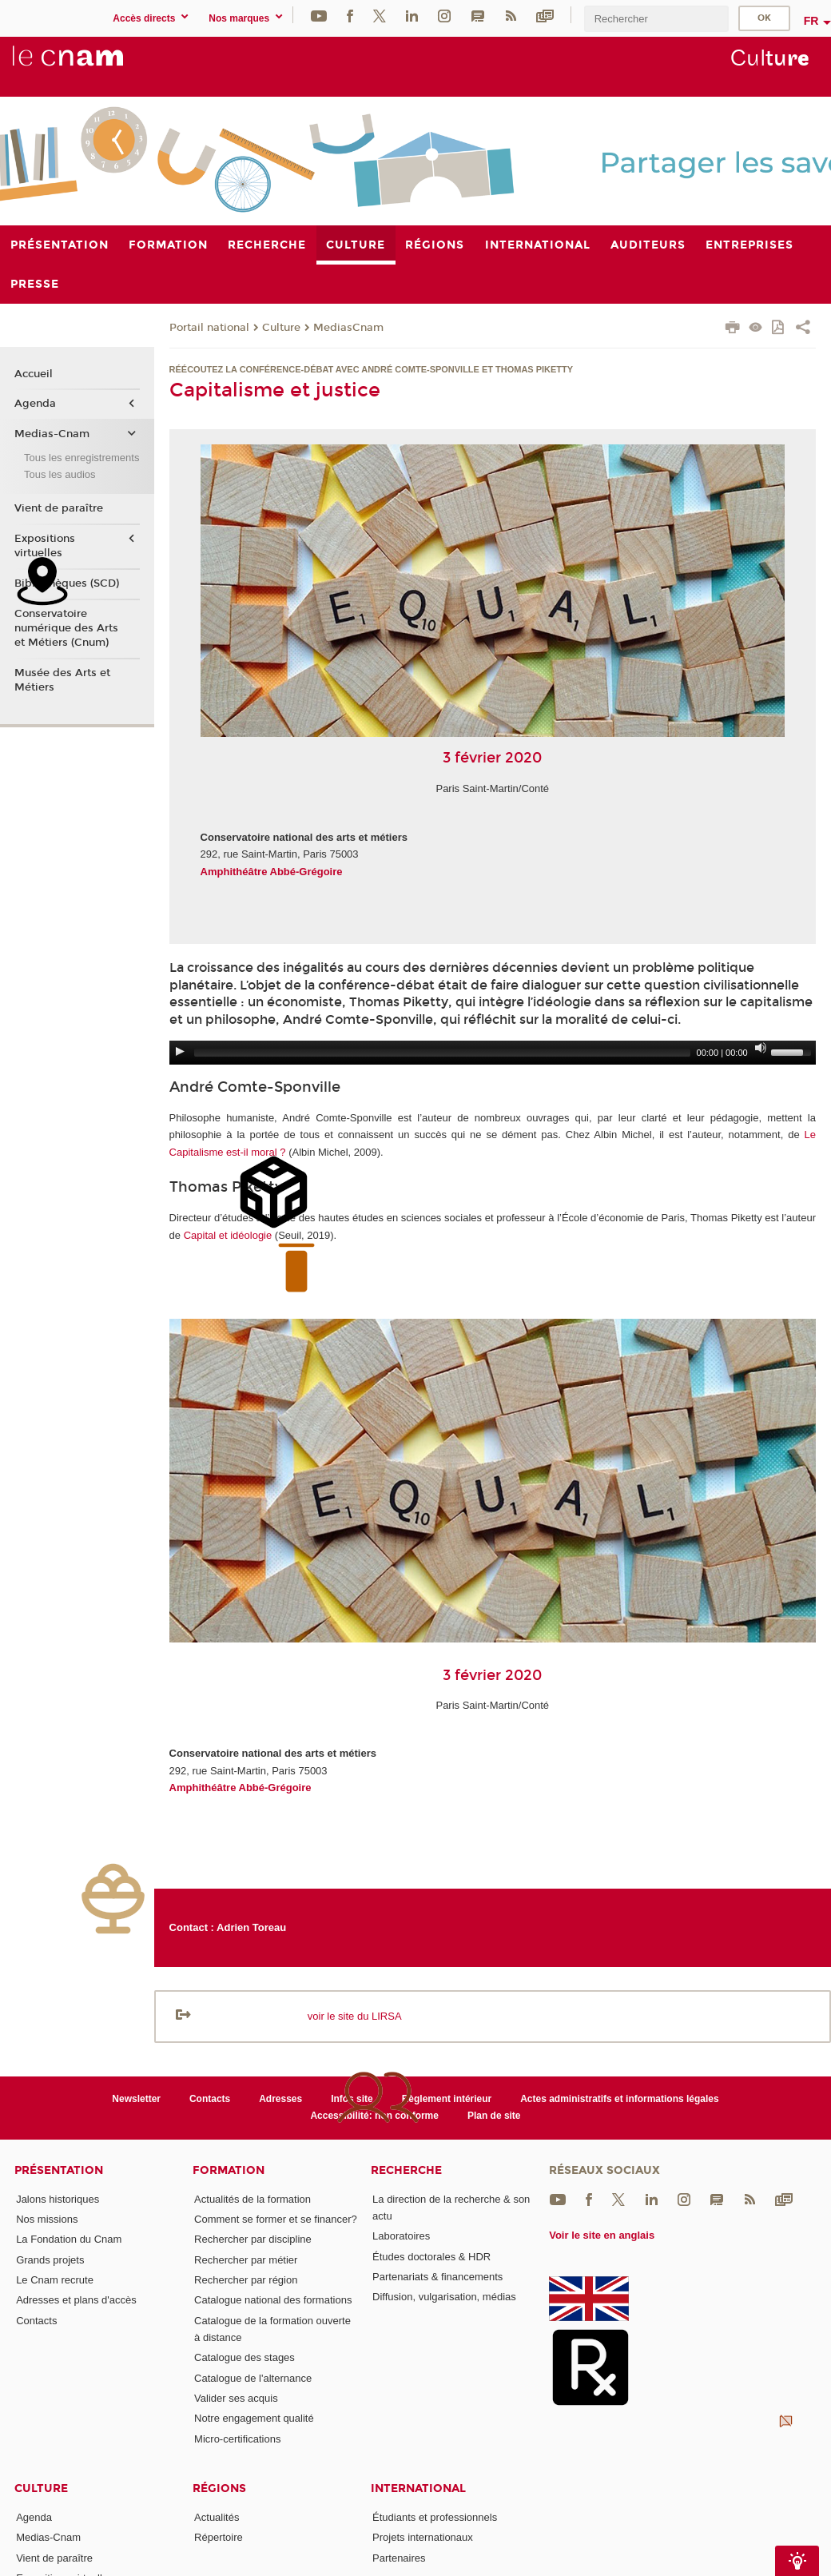 This screenshot has width=831, height=2576. I want to click on open codesandbox development environment, so click(273, 1192).